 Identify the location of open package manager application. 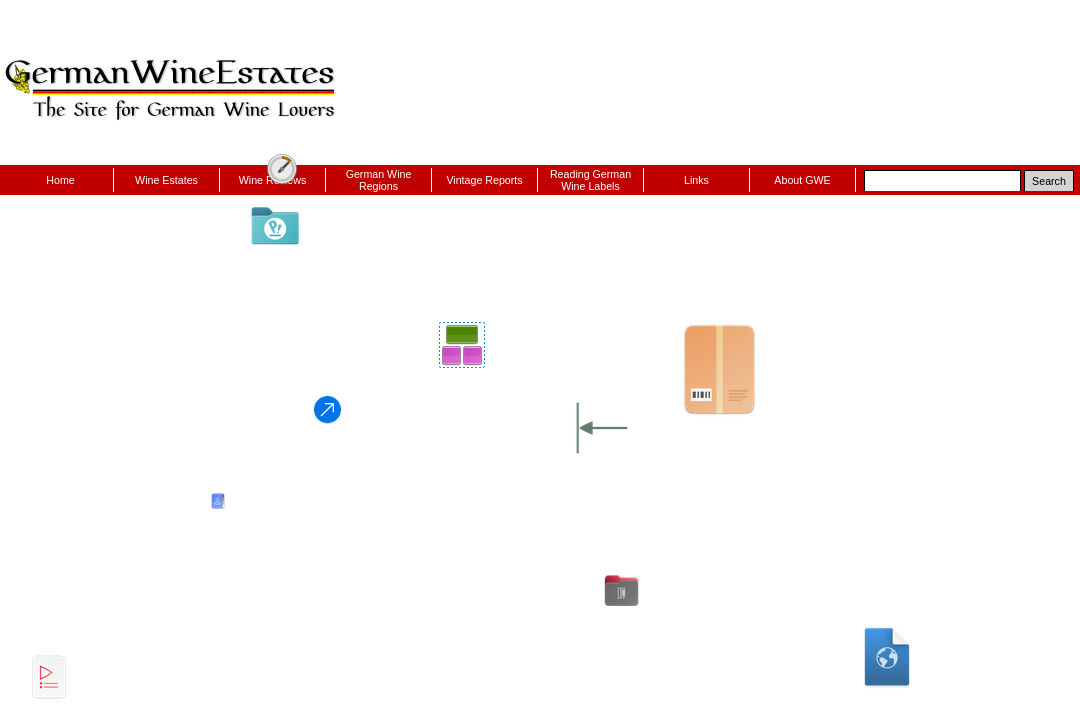
(719, 369).